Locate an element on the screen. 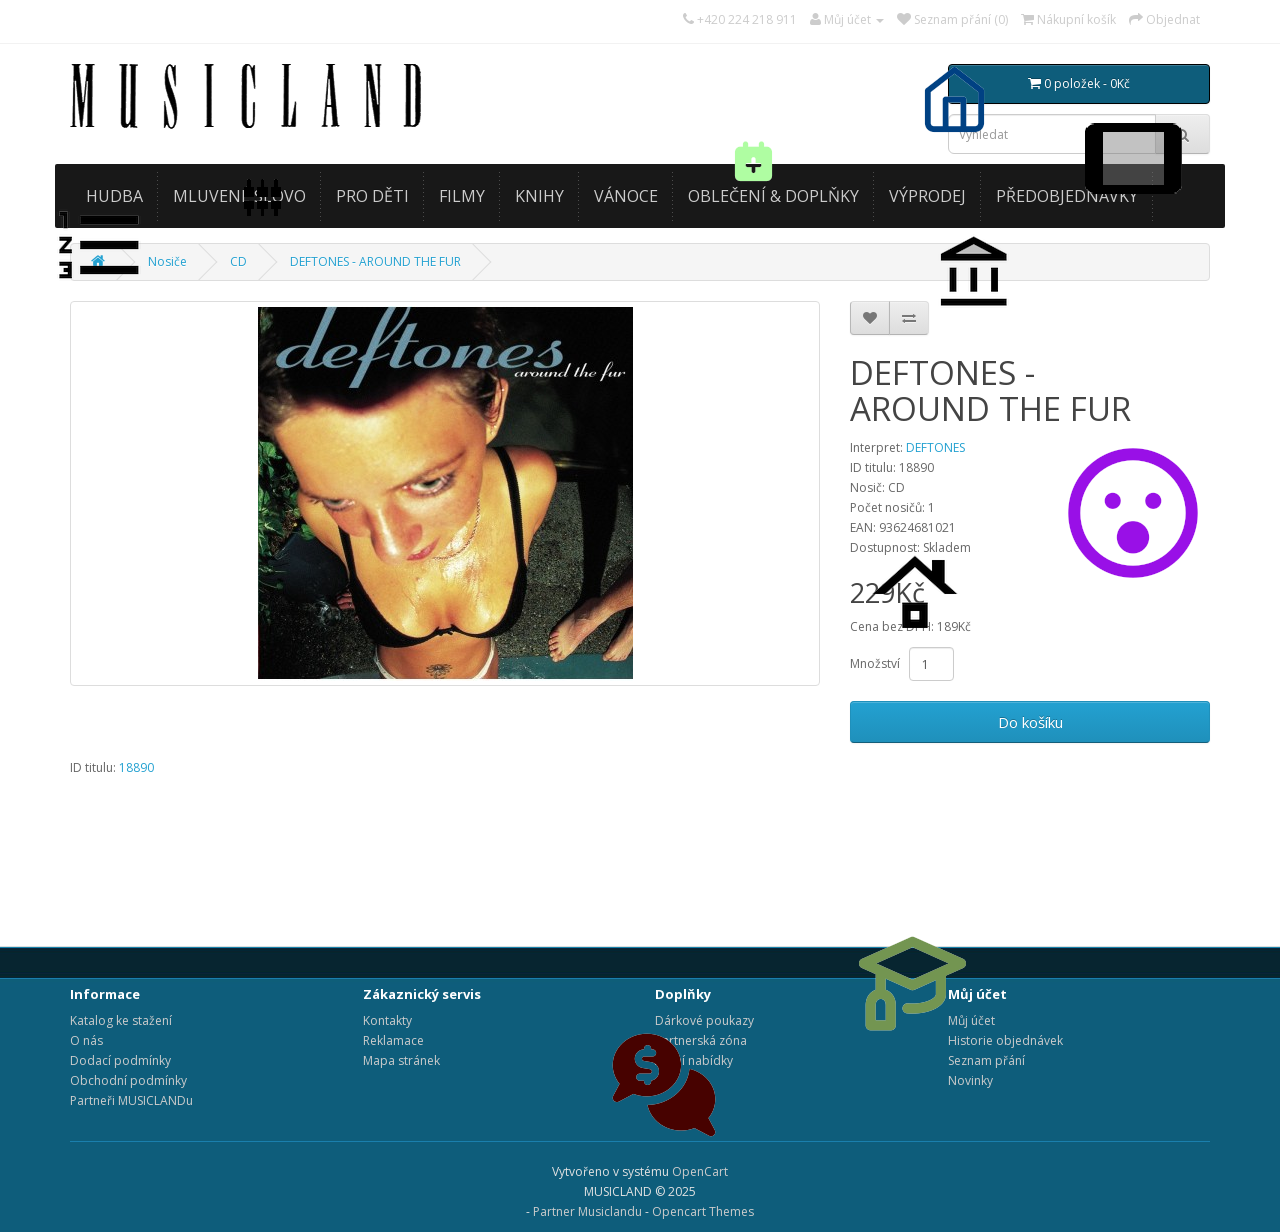  add a new event to your calendar is located at coordinates (753, 162).